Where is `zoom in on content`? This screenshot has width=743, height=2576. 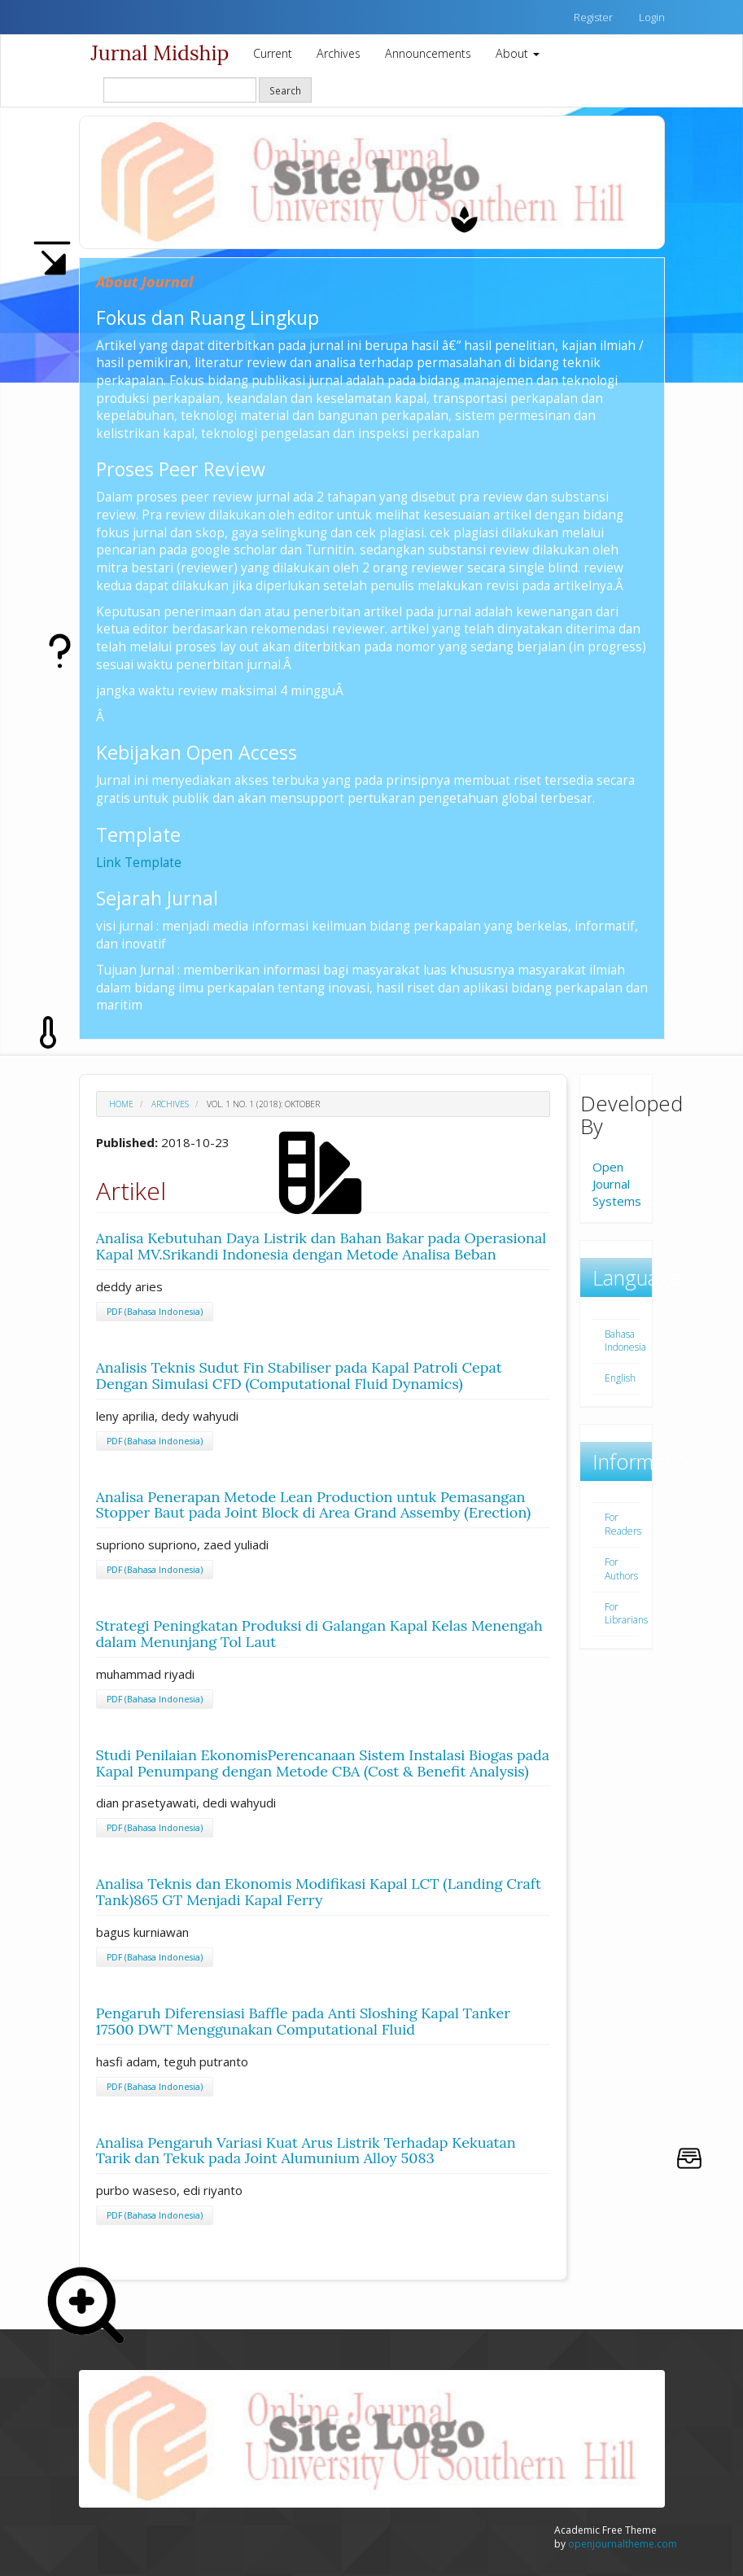 zoom in on content is located at coordinates (85, 2305).